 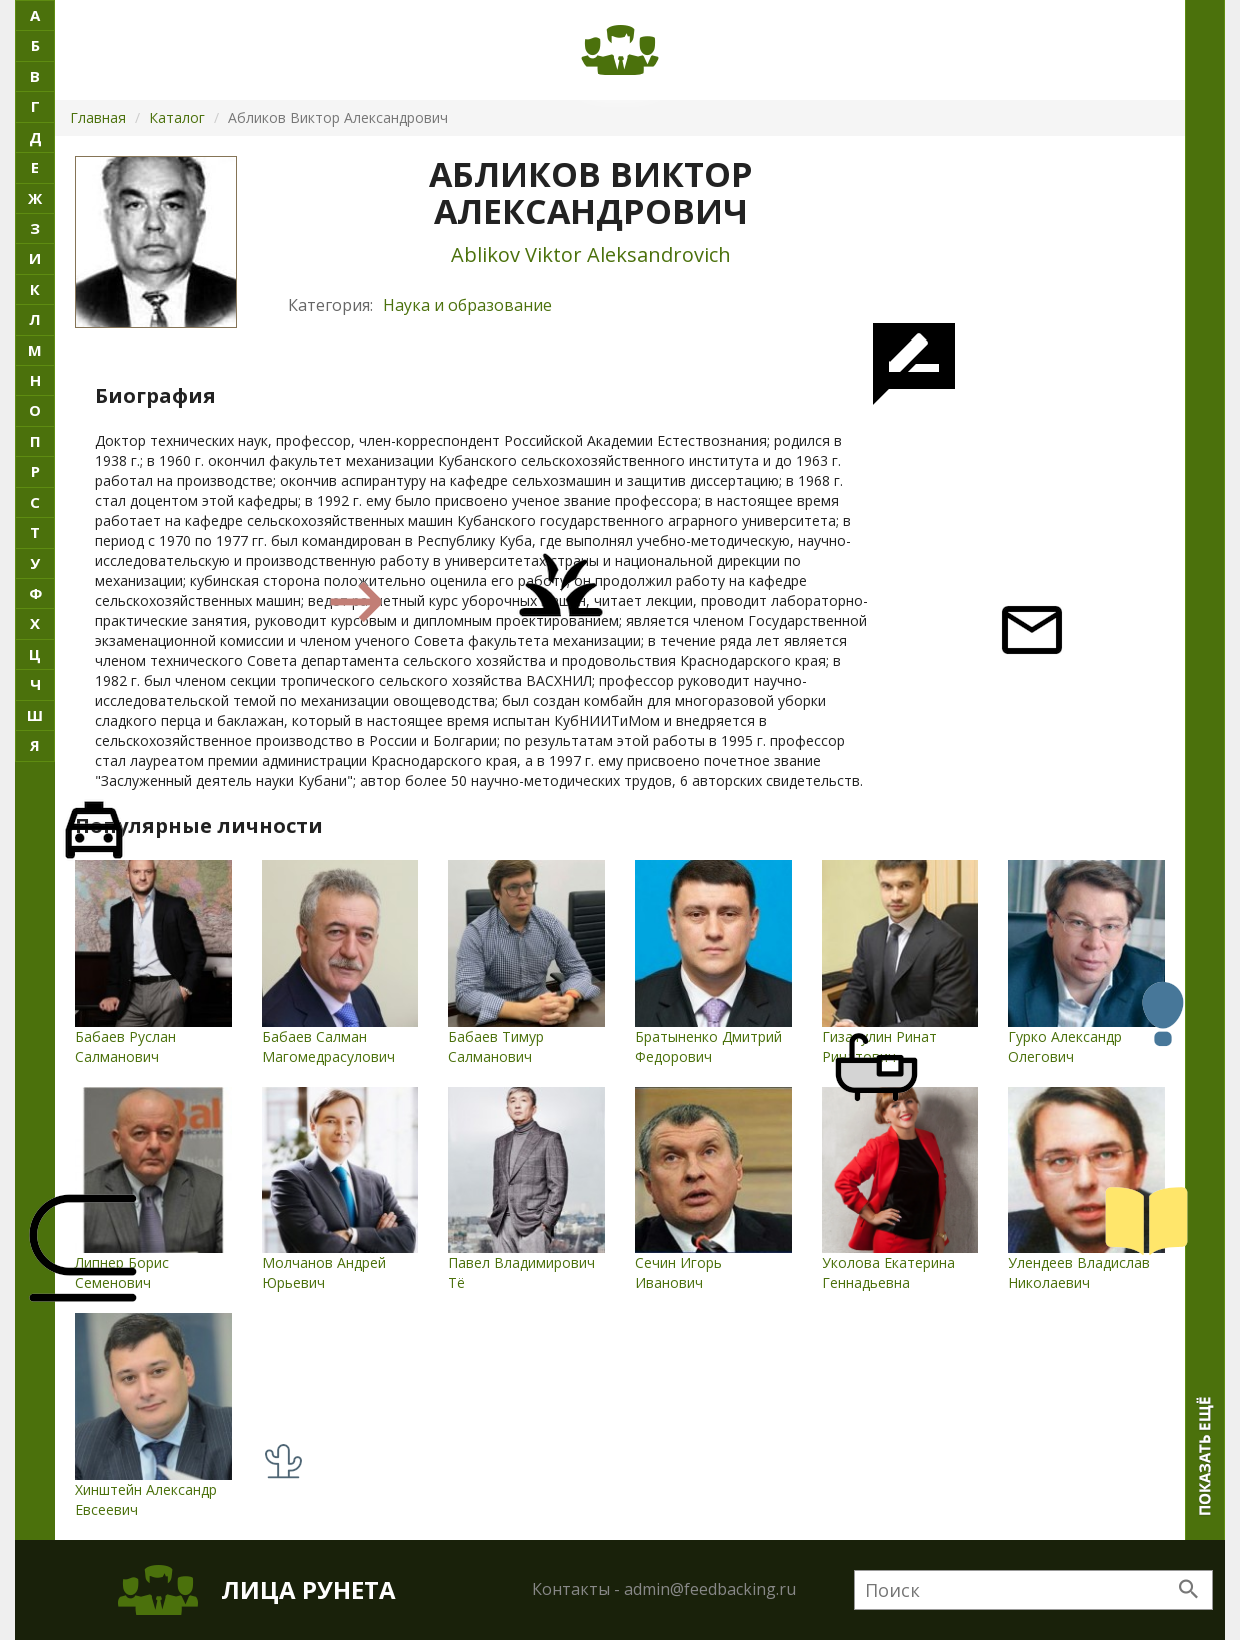 I want to click on request a taxi or rideshare, so click(x=94, y=830).